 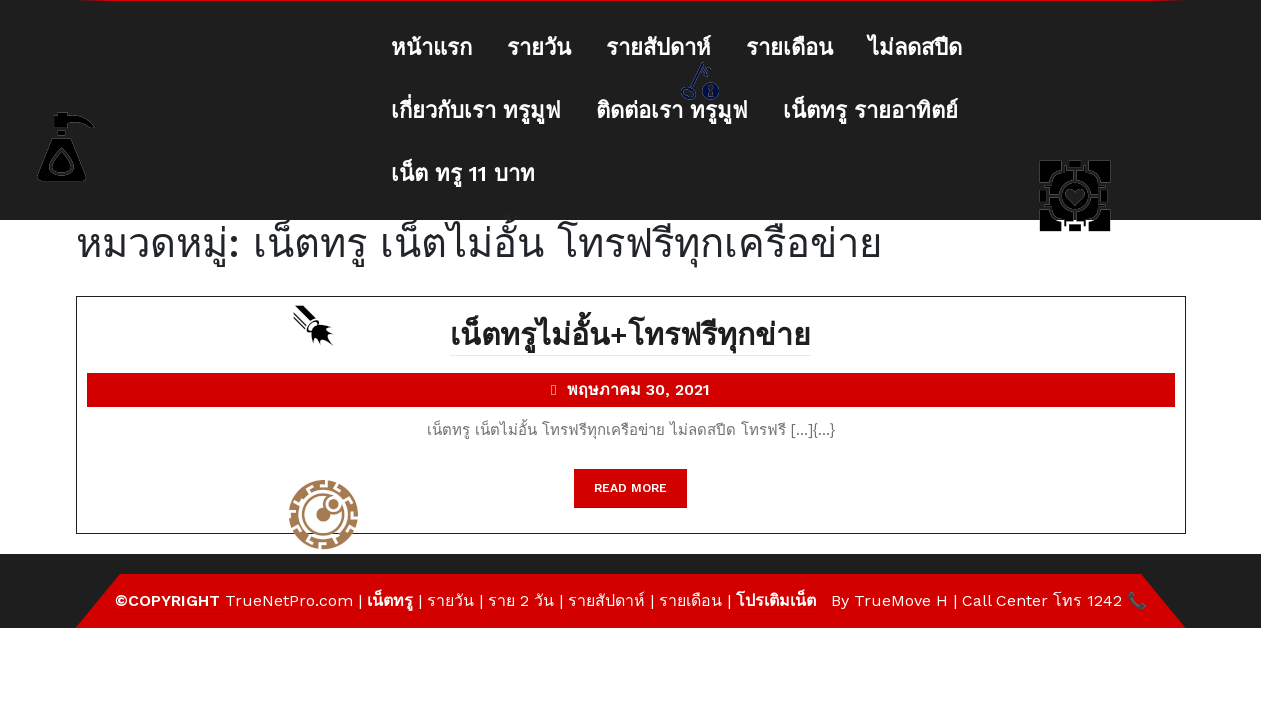 I want to click on indicates soap or hand washing station, so click(x=61, y=144).